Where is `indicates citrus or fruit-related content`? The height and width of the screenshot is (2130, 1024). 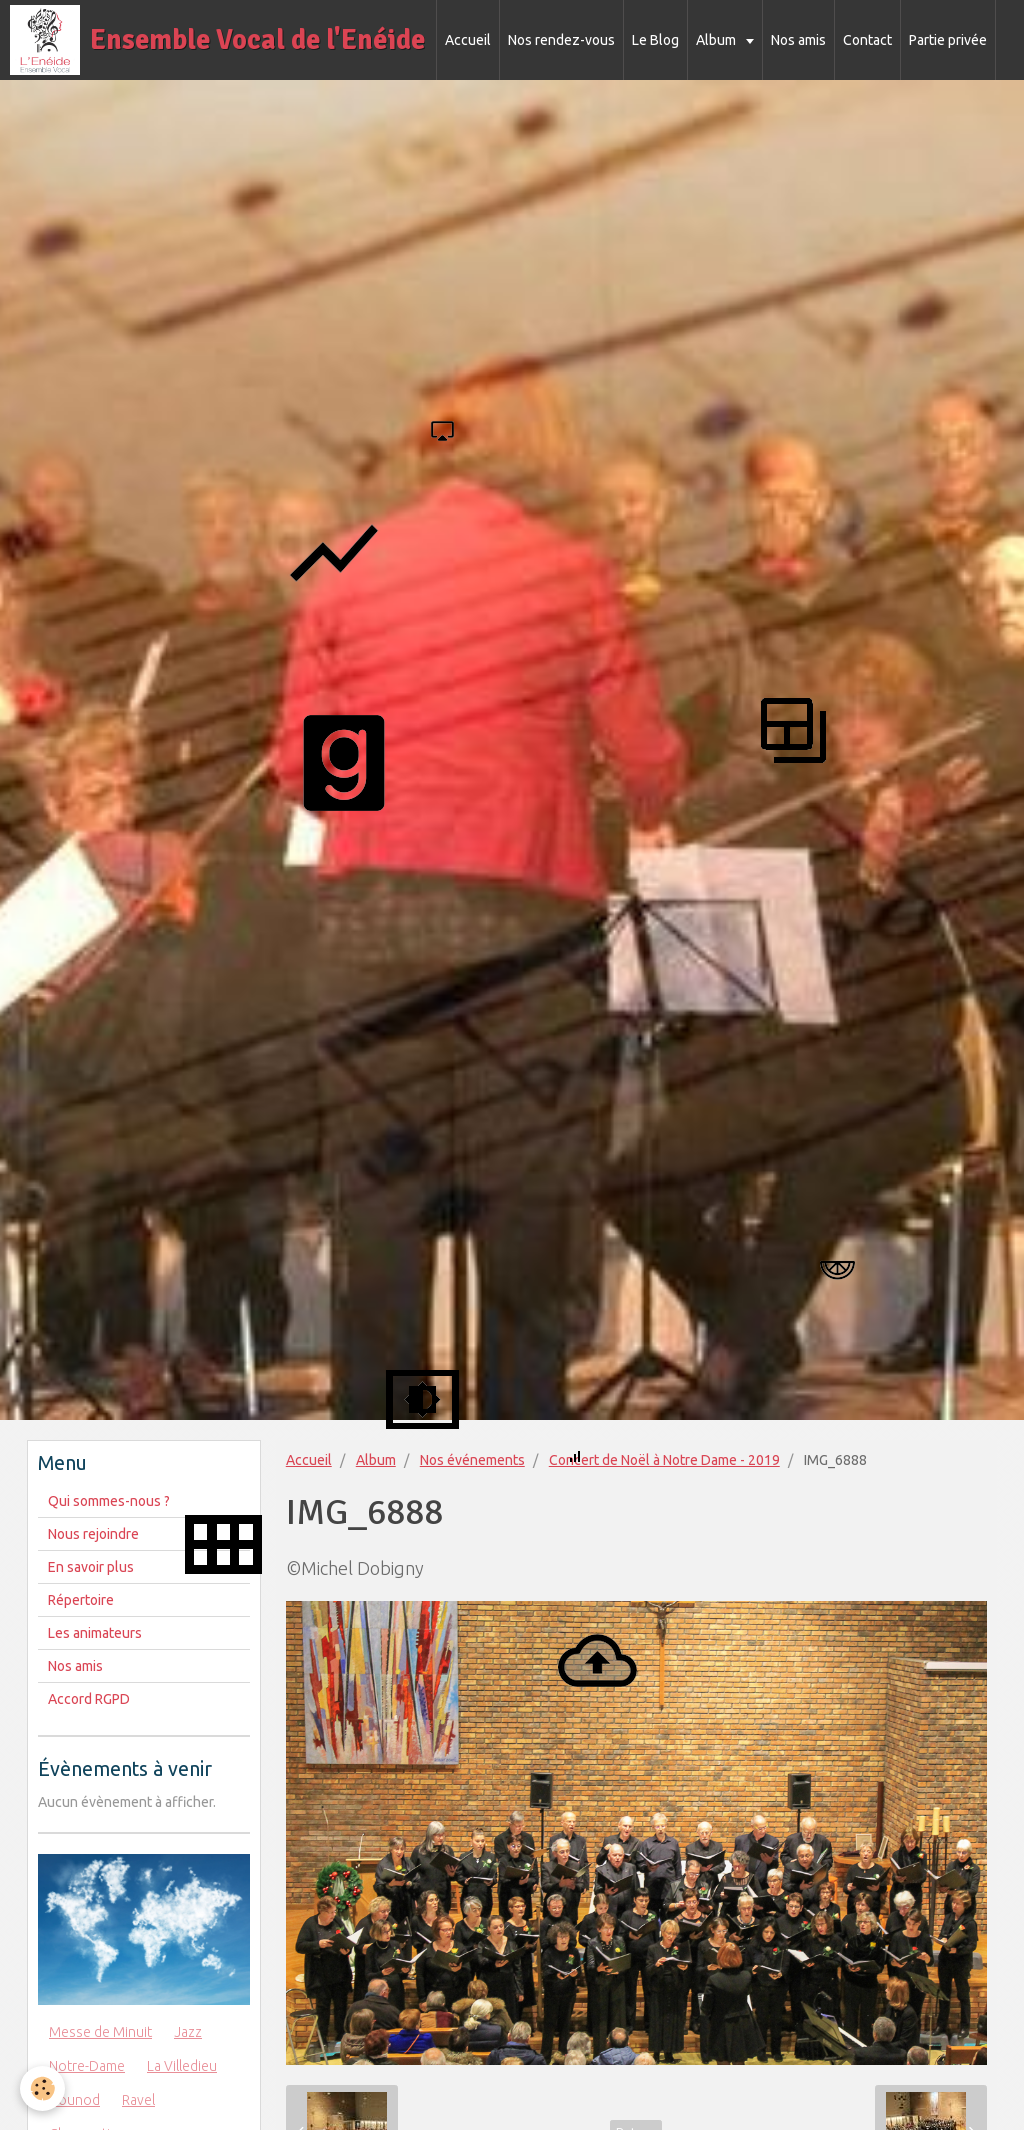 indicates citrus or fruit-related content is located at coordinates (837, 1267).